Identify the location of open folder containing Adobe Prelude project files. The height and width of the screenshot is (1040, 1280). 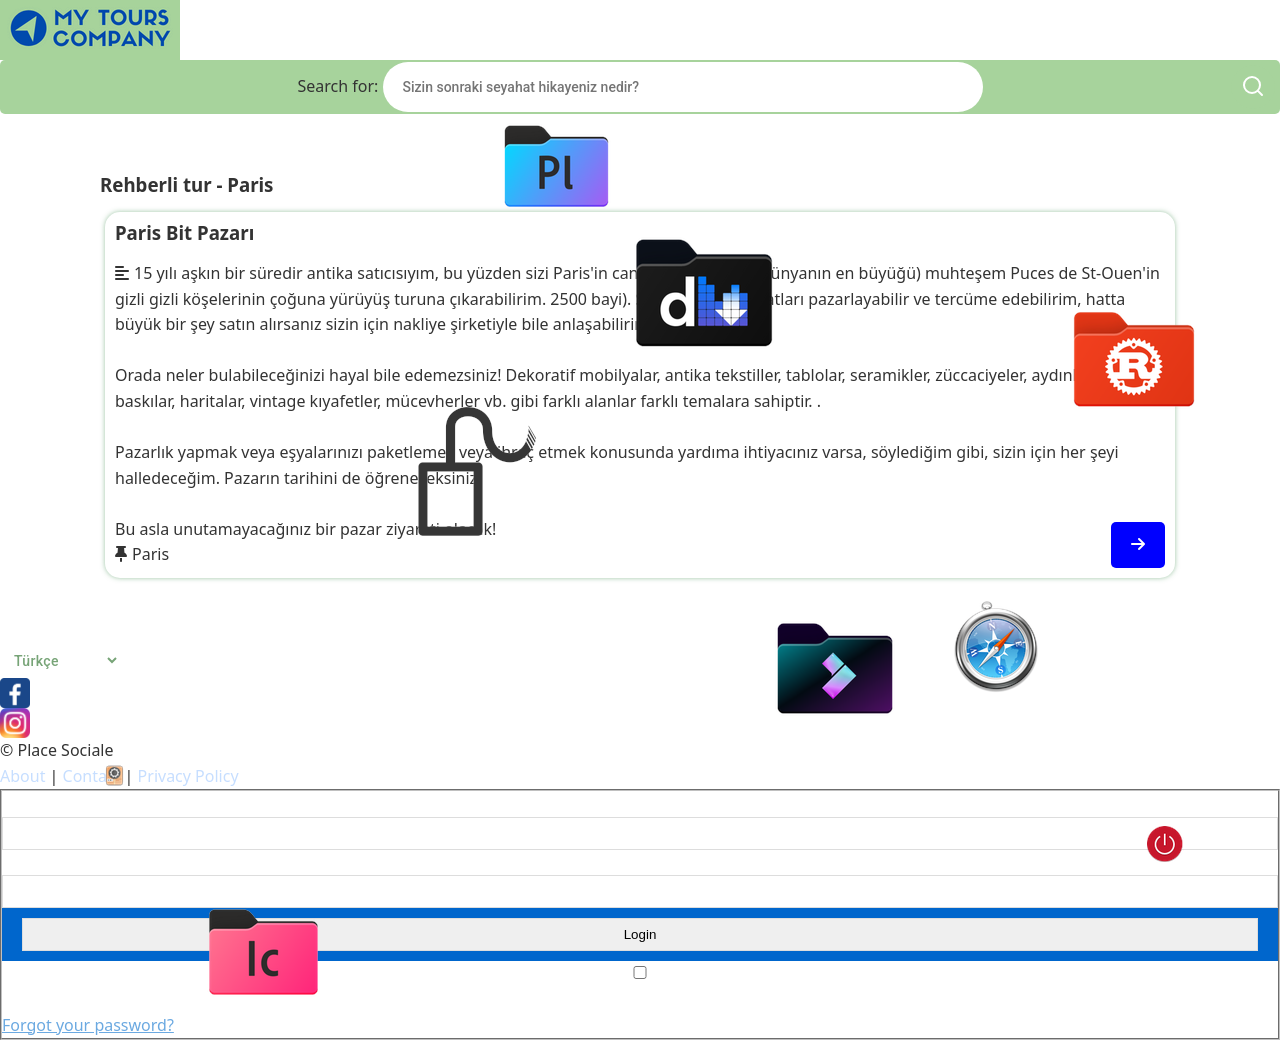
(556, 169).